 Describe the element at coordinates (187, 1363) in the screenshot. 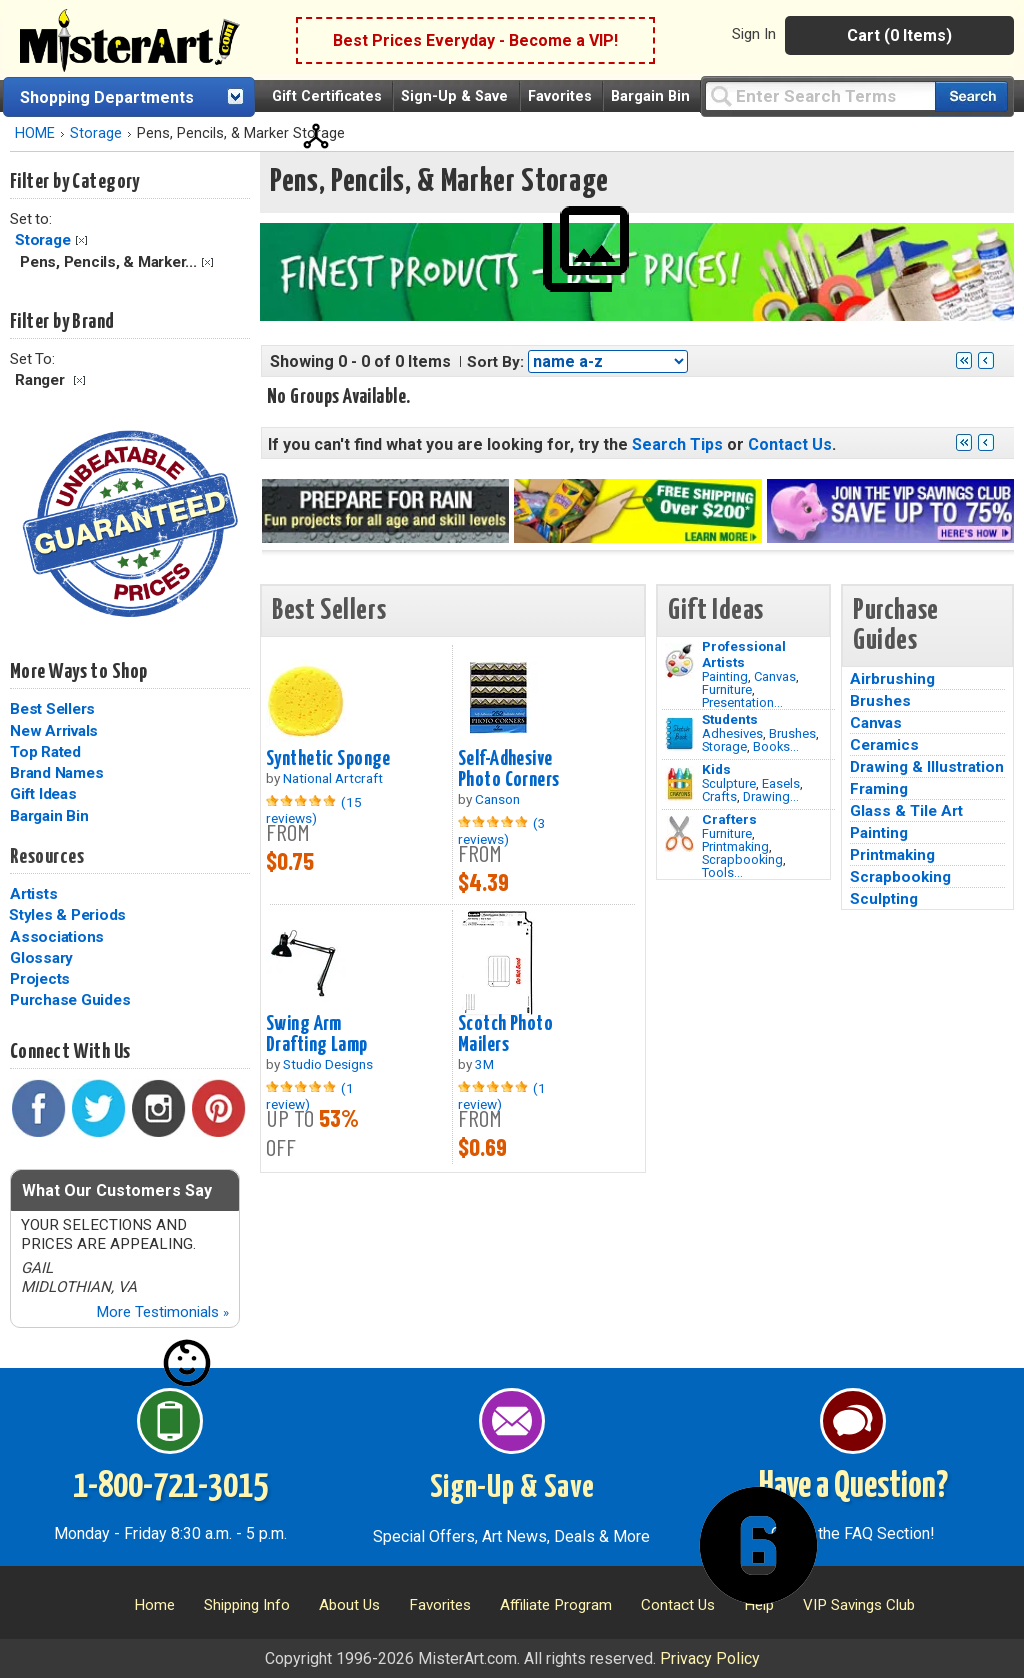

I see `indicates child-friendly or kids mode` at that location.